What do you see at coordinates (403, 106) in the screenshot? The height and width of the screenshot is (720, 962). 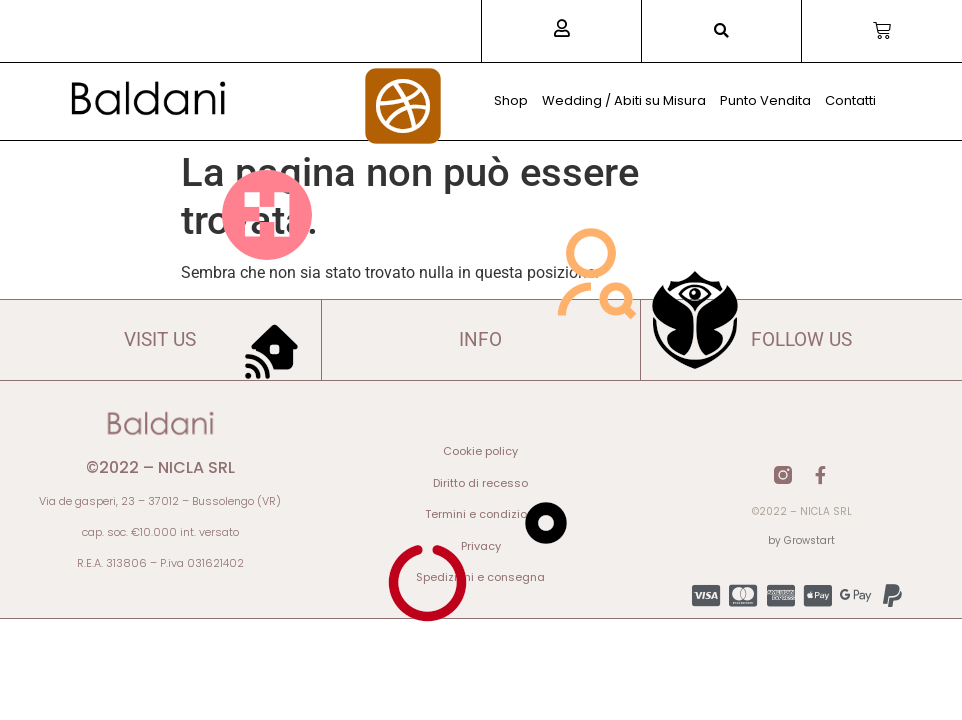 I see `link to dribbble profile` at bounding box center [403, 106].